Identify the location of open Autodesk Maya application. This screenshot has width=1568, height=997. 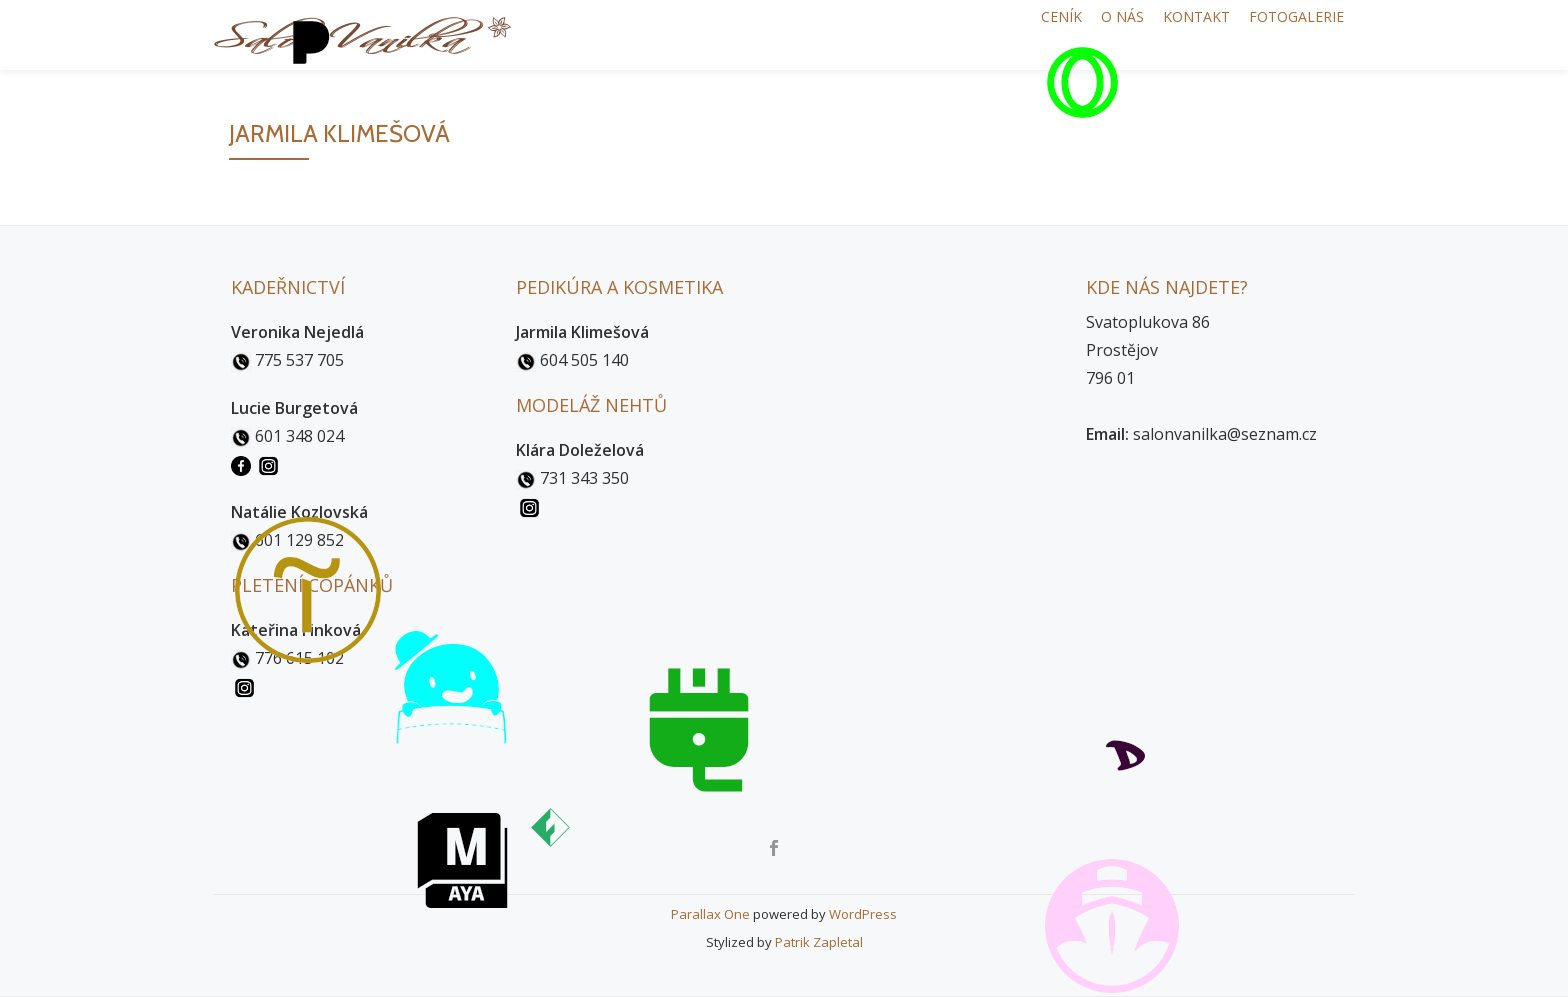
(462, 860).